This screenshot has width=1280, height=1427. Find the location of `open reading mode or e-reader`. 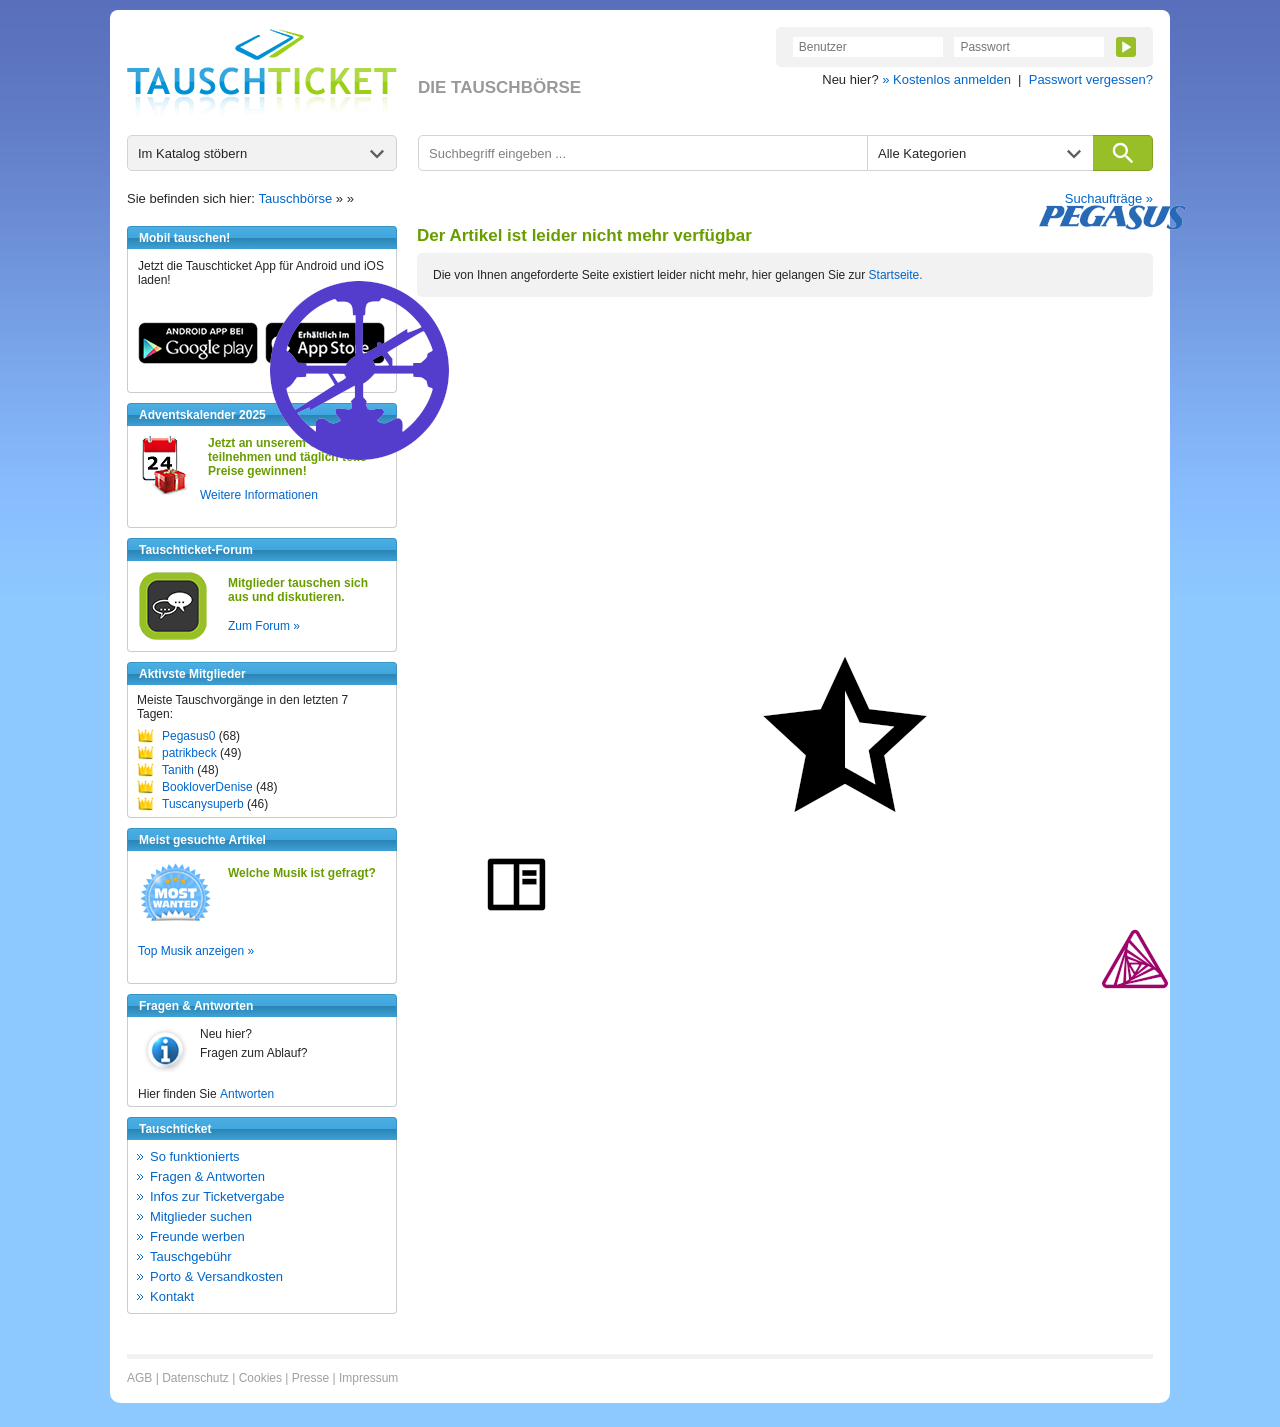

open reading mode or e-reader is located at coordinates (516, 884).